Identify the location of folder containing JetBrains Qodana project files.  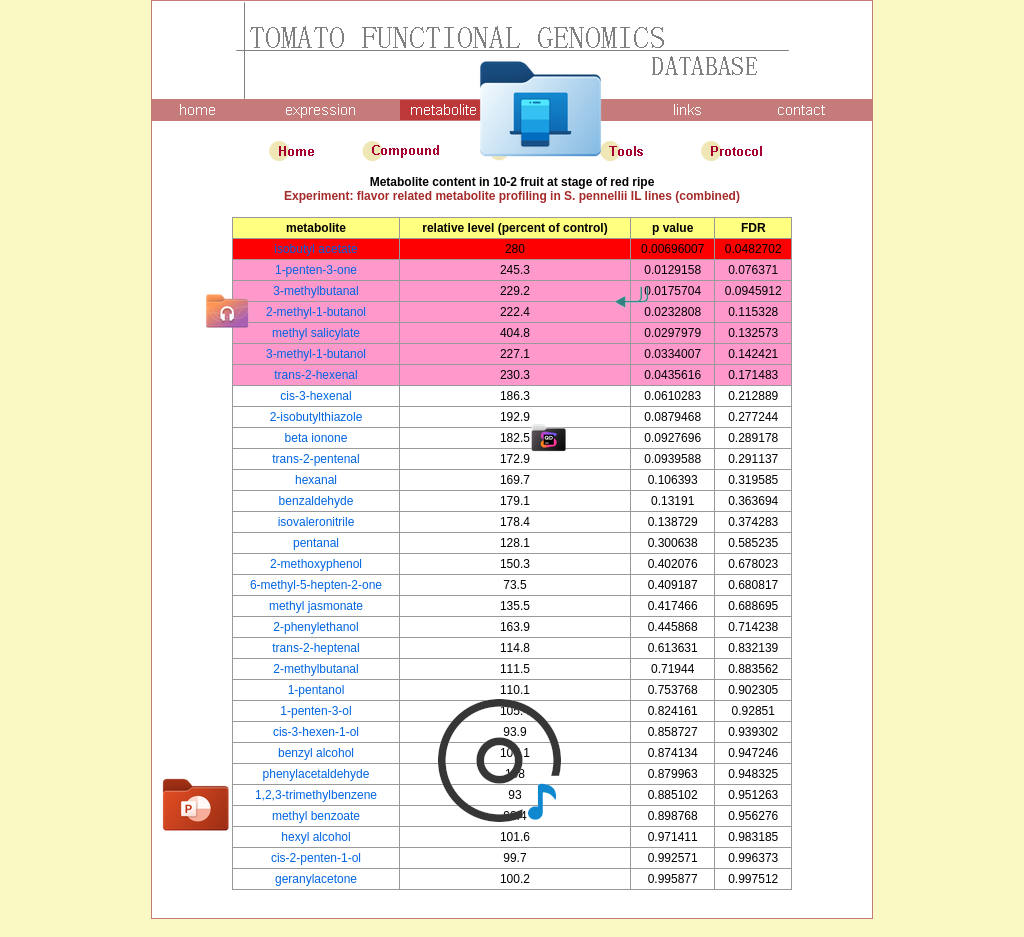
(548, 438).